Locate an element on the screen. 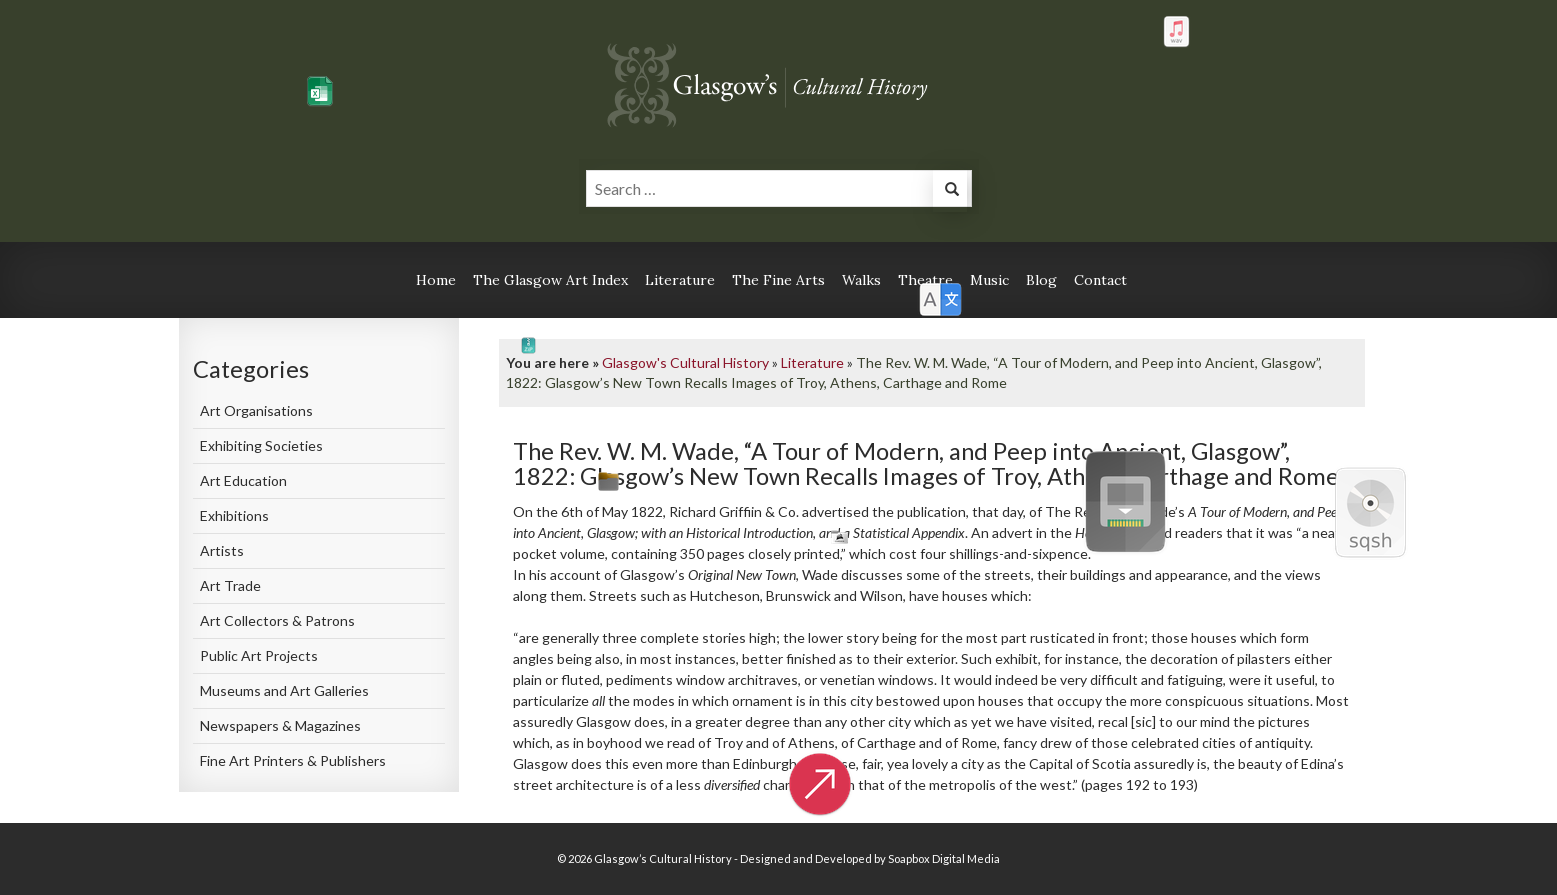 This screenshot has height=895, width=1557. indicates a folder is ready to accept a dragged item is located at coordinates (608, 481).